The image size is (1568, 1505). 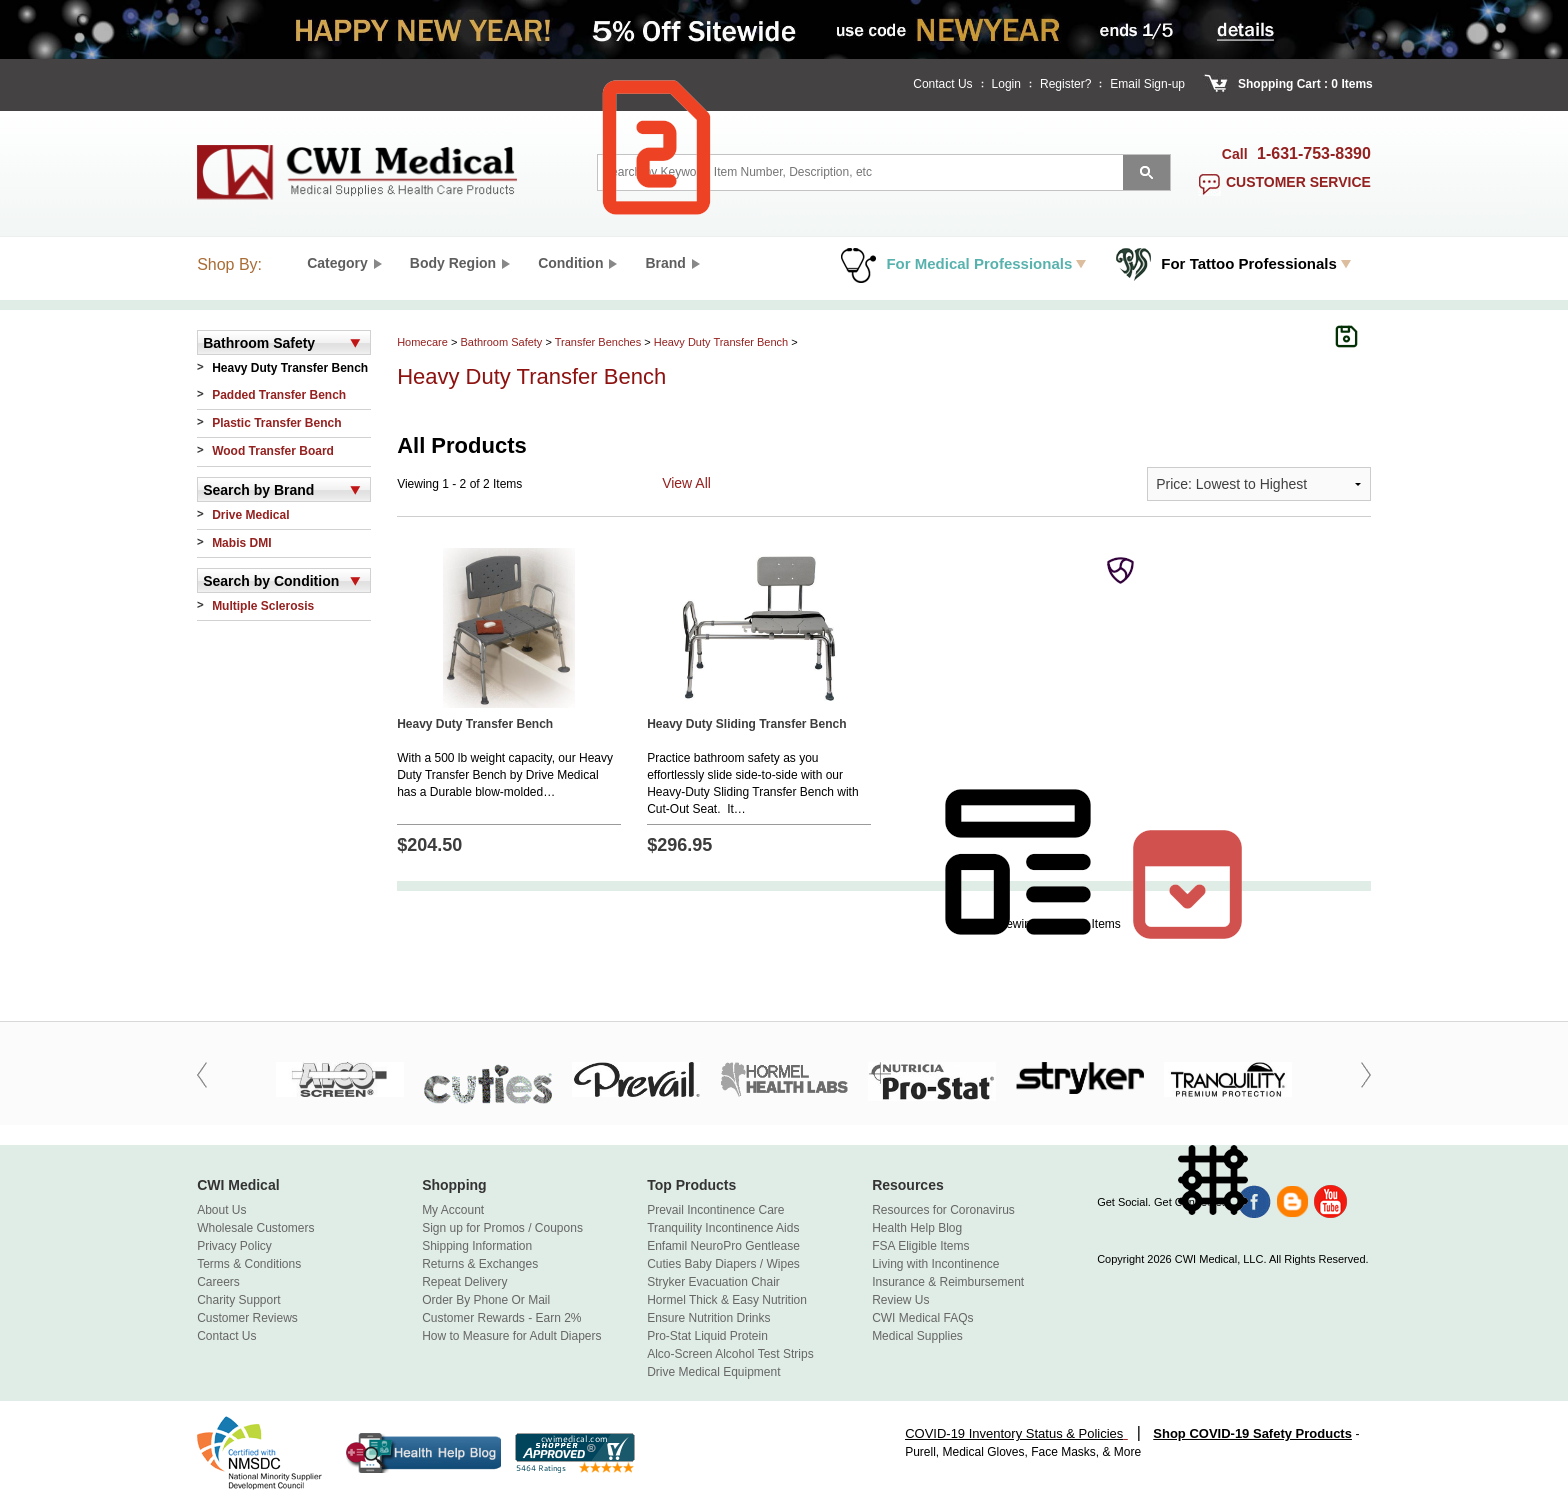 I want to click on view data points on a grid chart, so click(x=1213, y=1180).